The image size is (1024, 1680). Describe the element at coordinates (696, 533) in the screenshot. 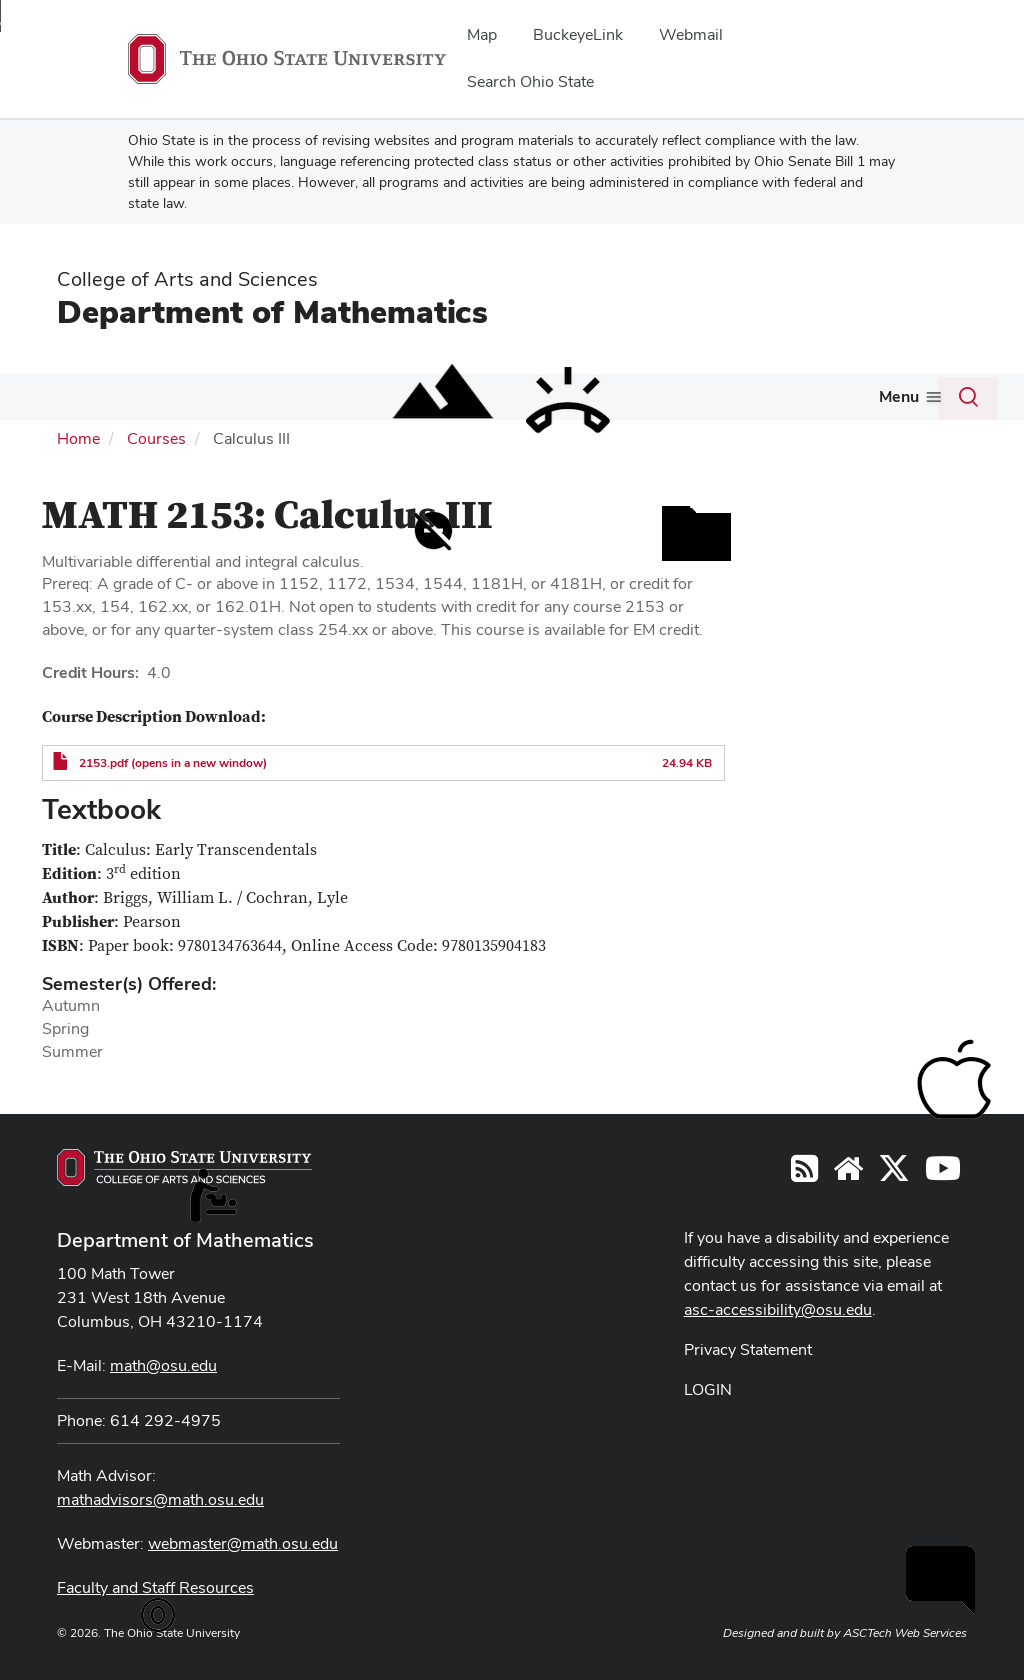

I see `access your files and documents` at that location.